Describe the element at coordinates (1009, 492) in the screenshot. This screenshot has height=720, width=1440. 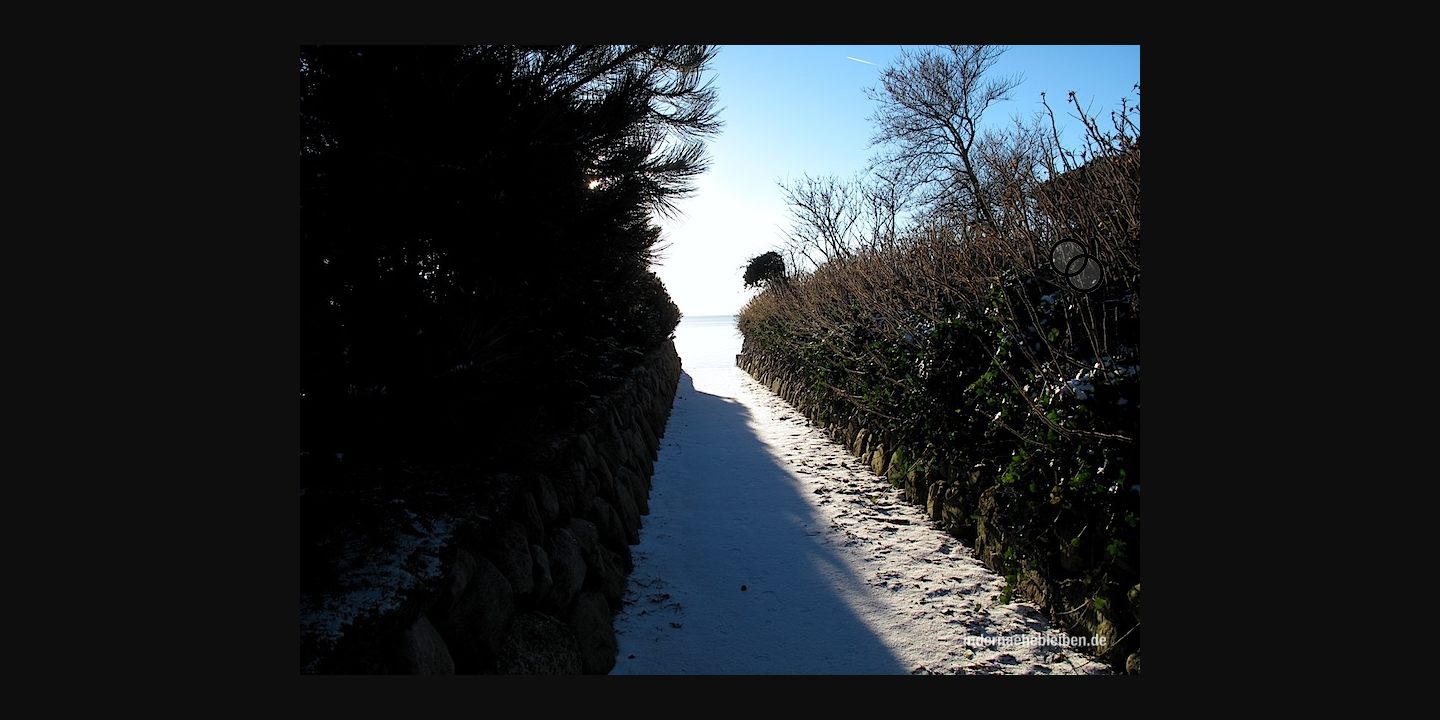
I see `find nearby picnic areas or rest stops` at that location.